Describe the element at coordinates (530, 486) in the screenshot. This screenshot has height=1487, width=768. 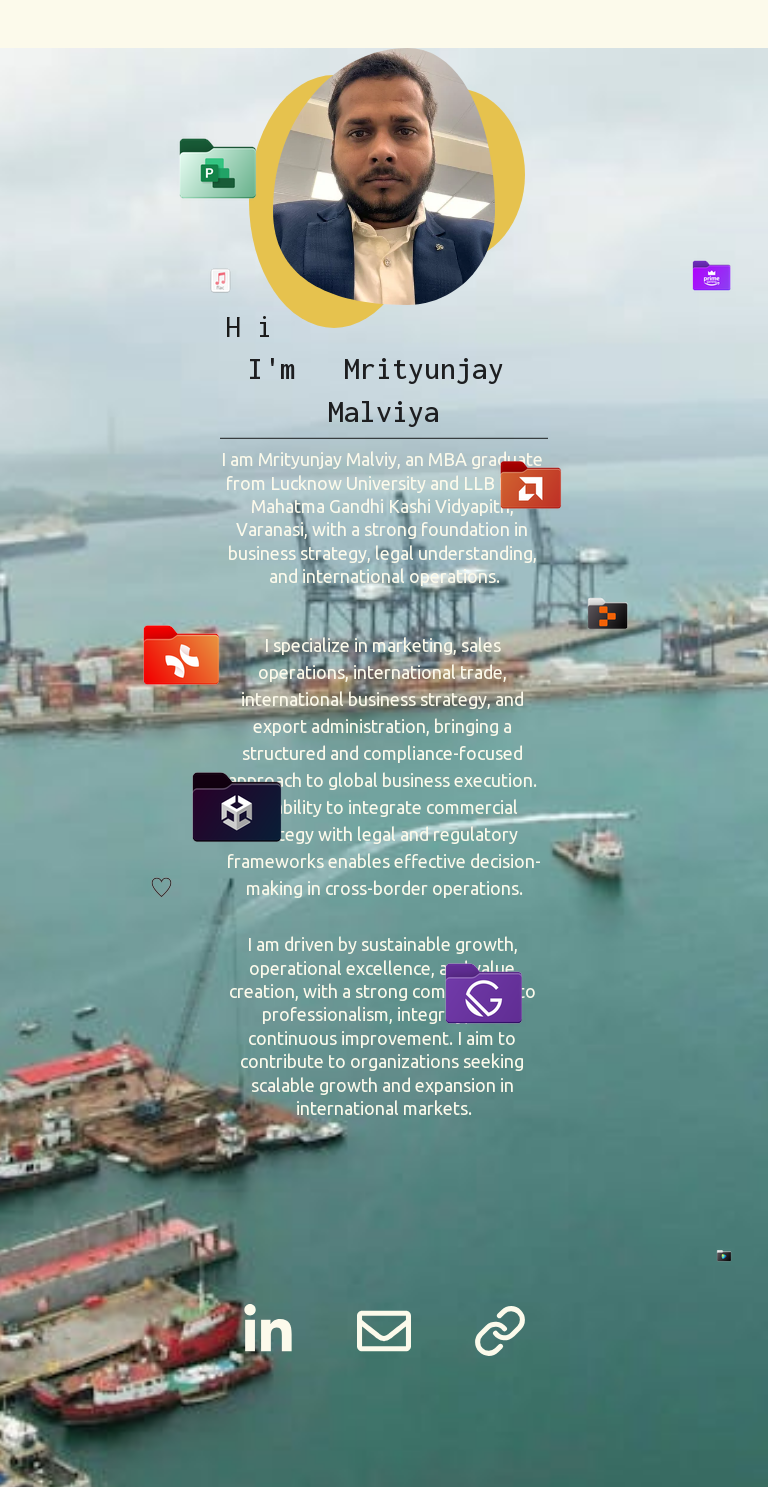
I see `folder containing AMD-related files or drivers` at that location.